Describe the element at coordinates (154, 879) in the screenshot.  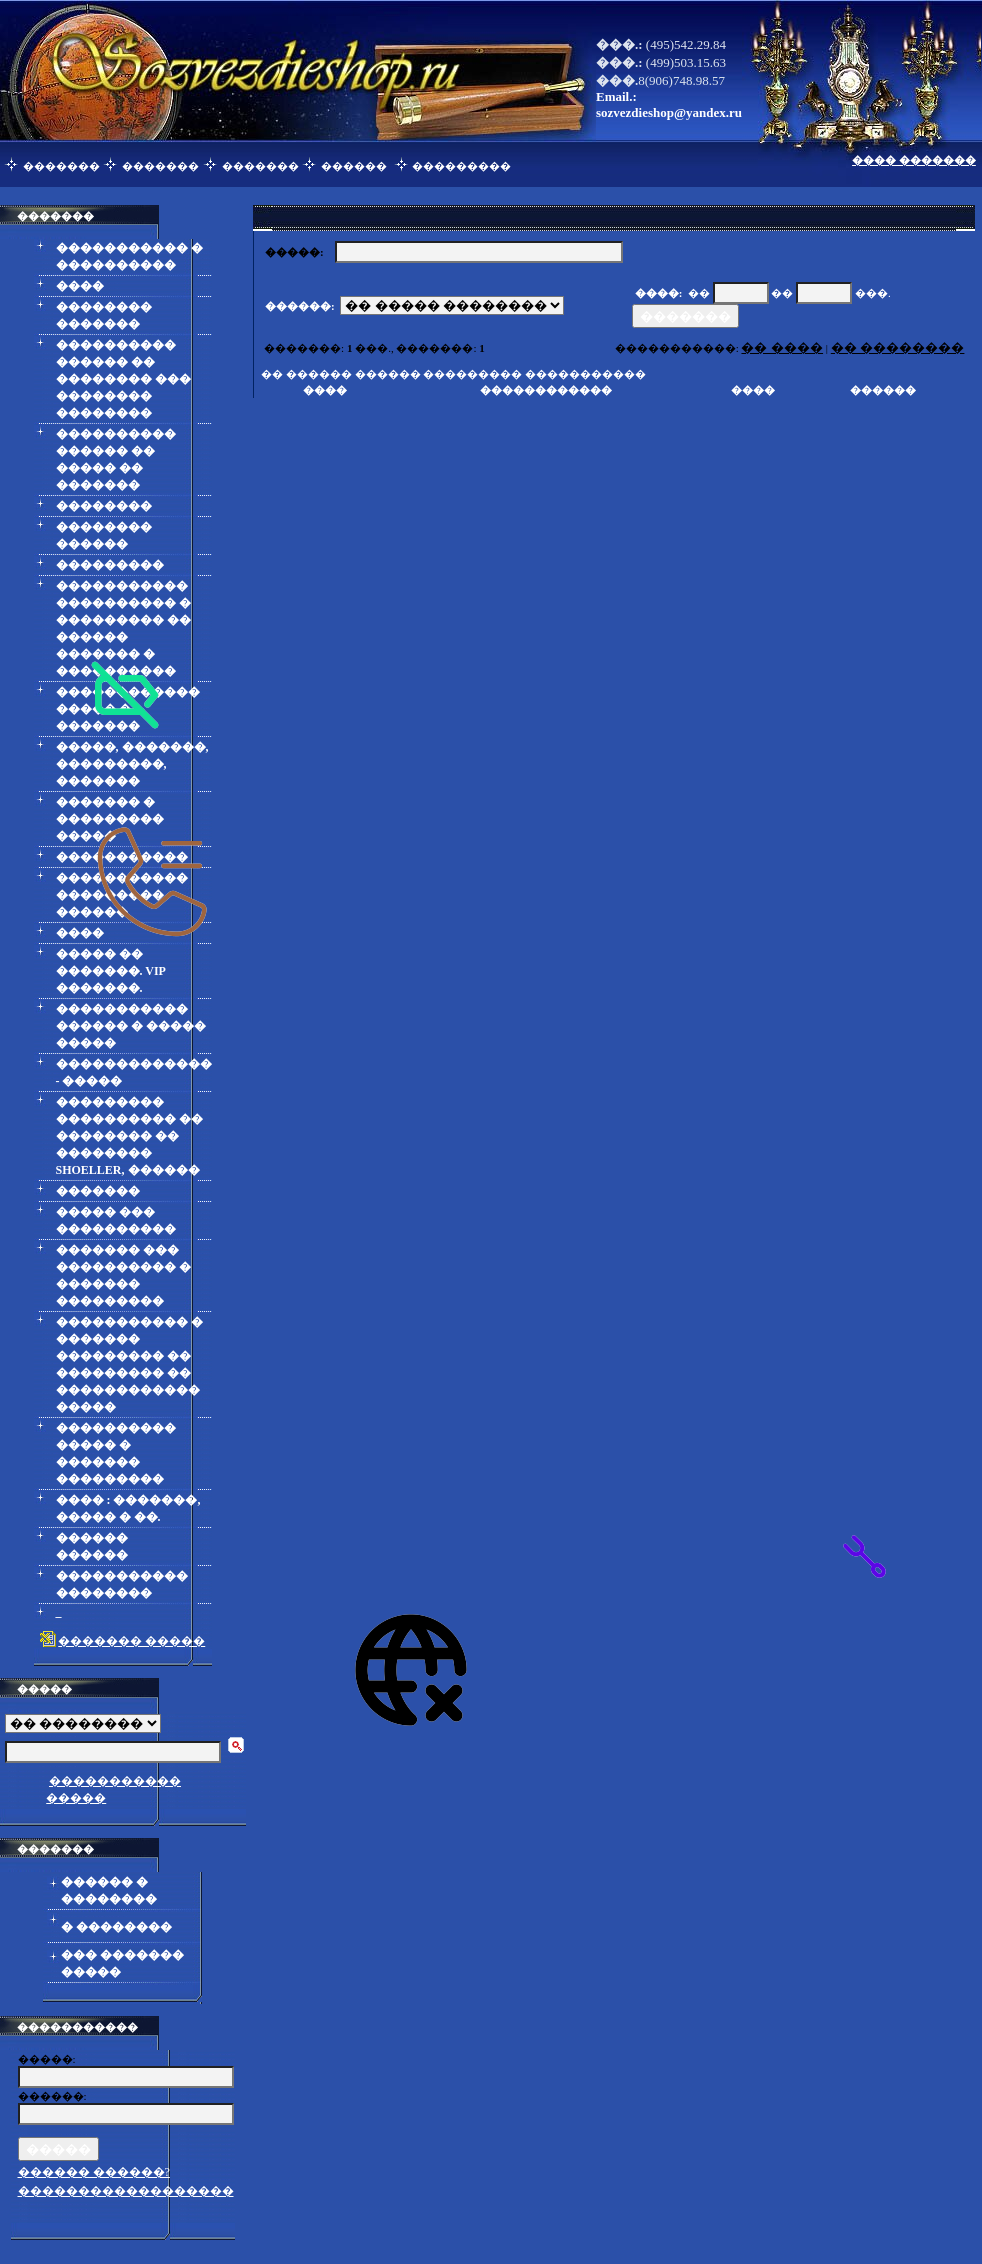
I see `view contact list or phone directory` at that location.